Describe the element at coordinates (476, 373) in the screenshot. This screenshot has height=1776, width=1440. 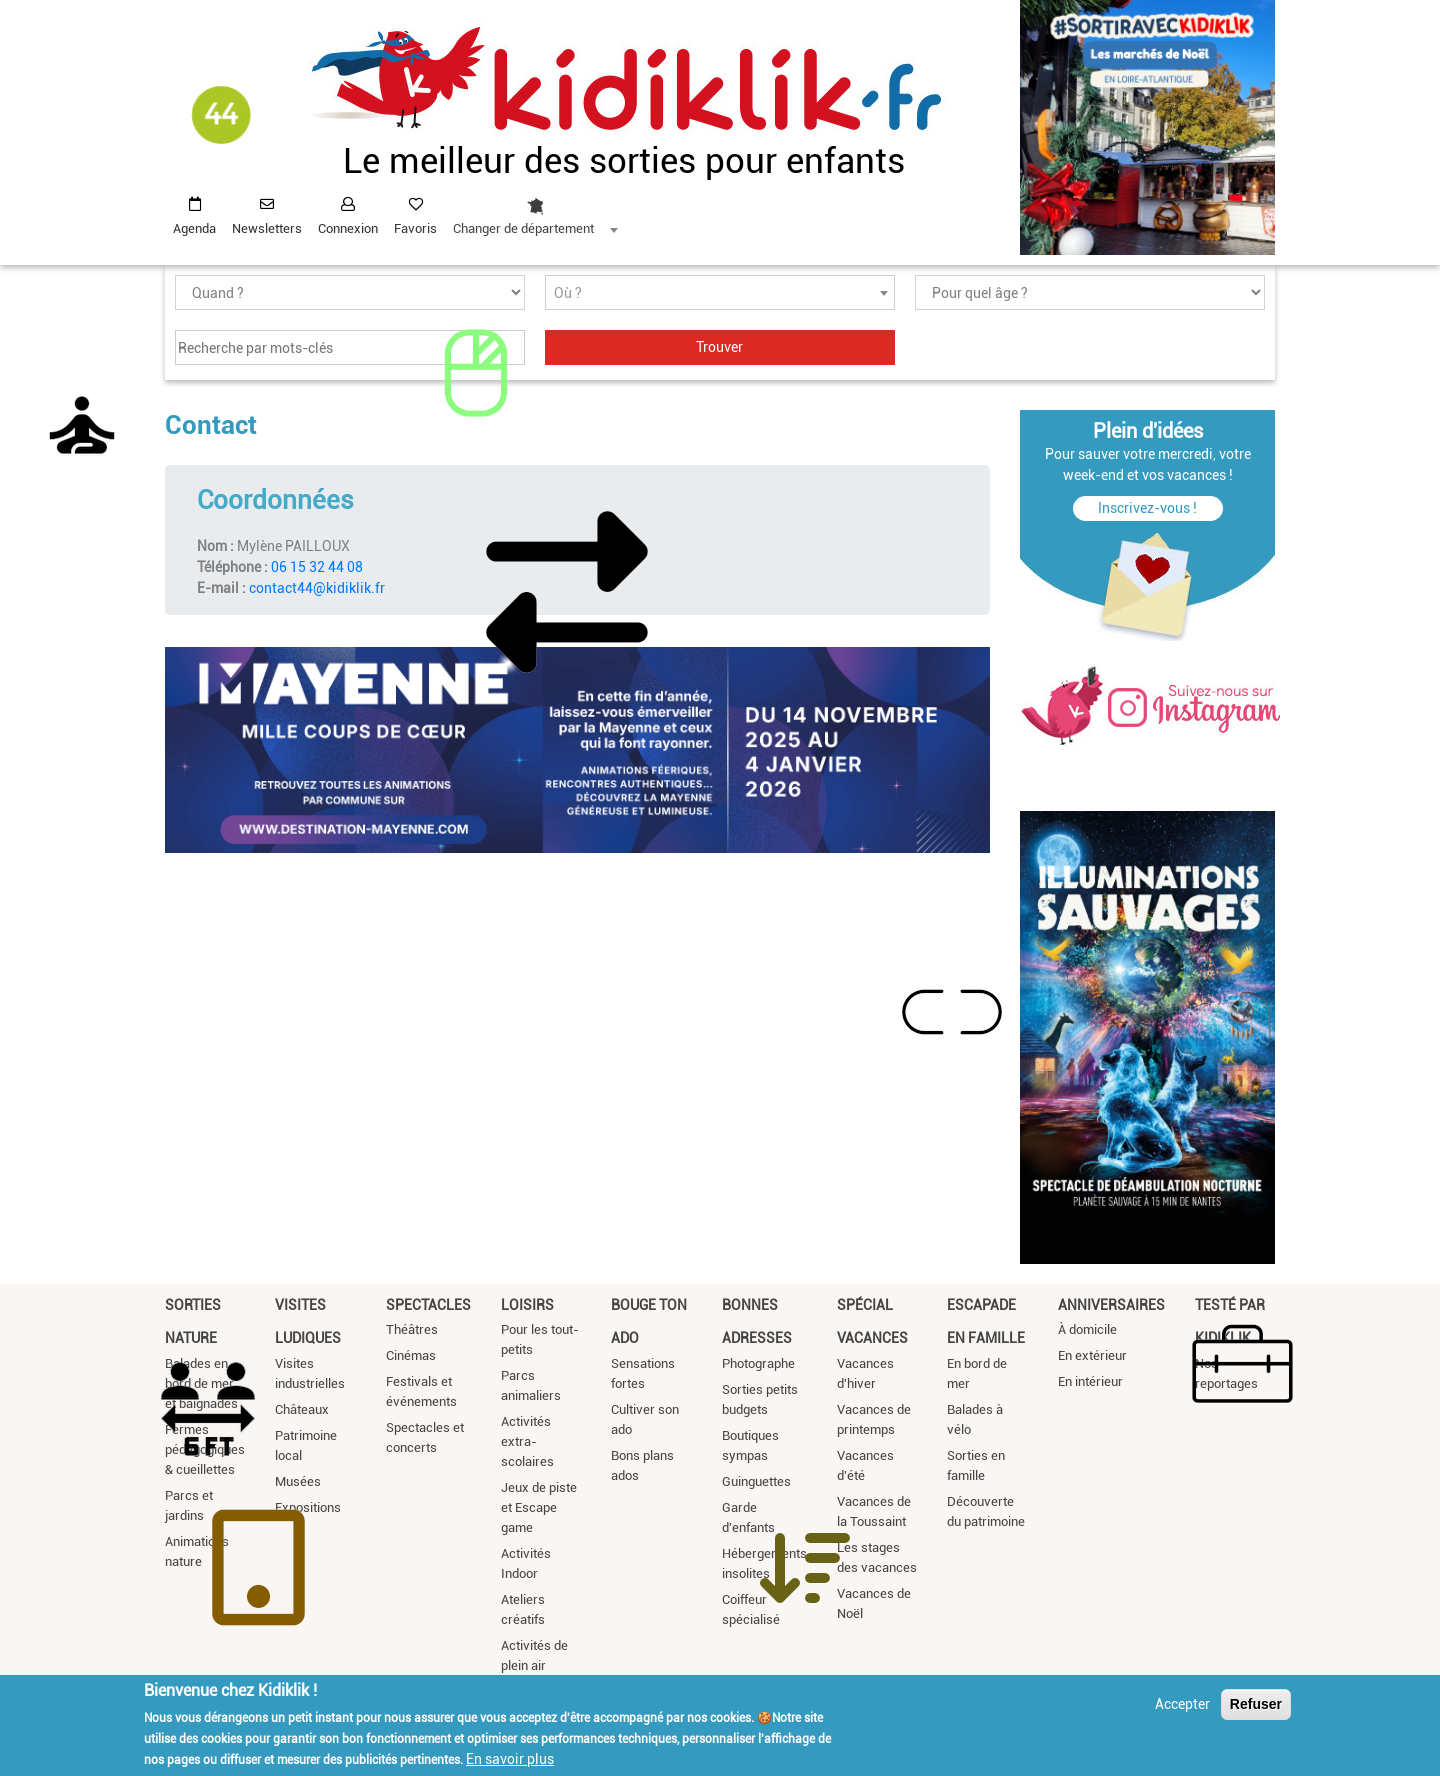
I see `right-click to open context menu` at that location.